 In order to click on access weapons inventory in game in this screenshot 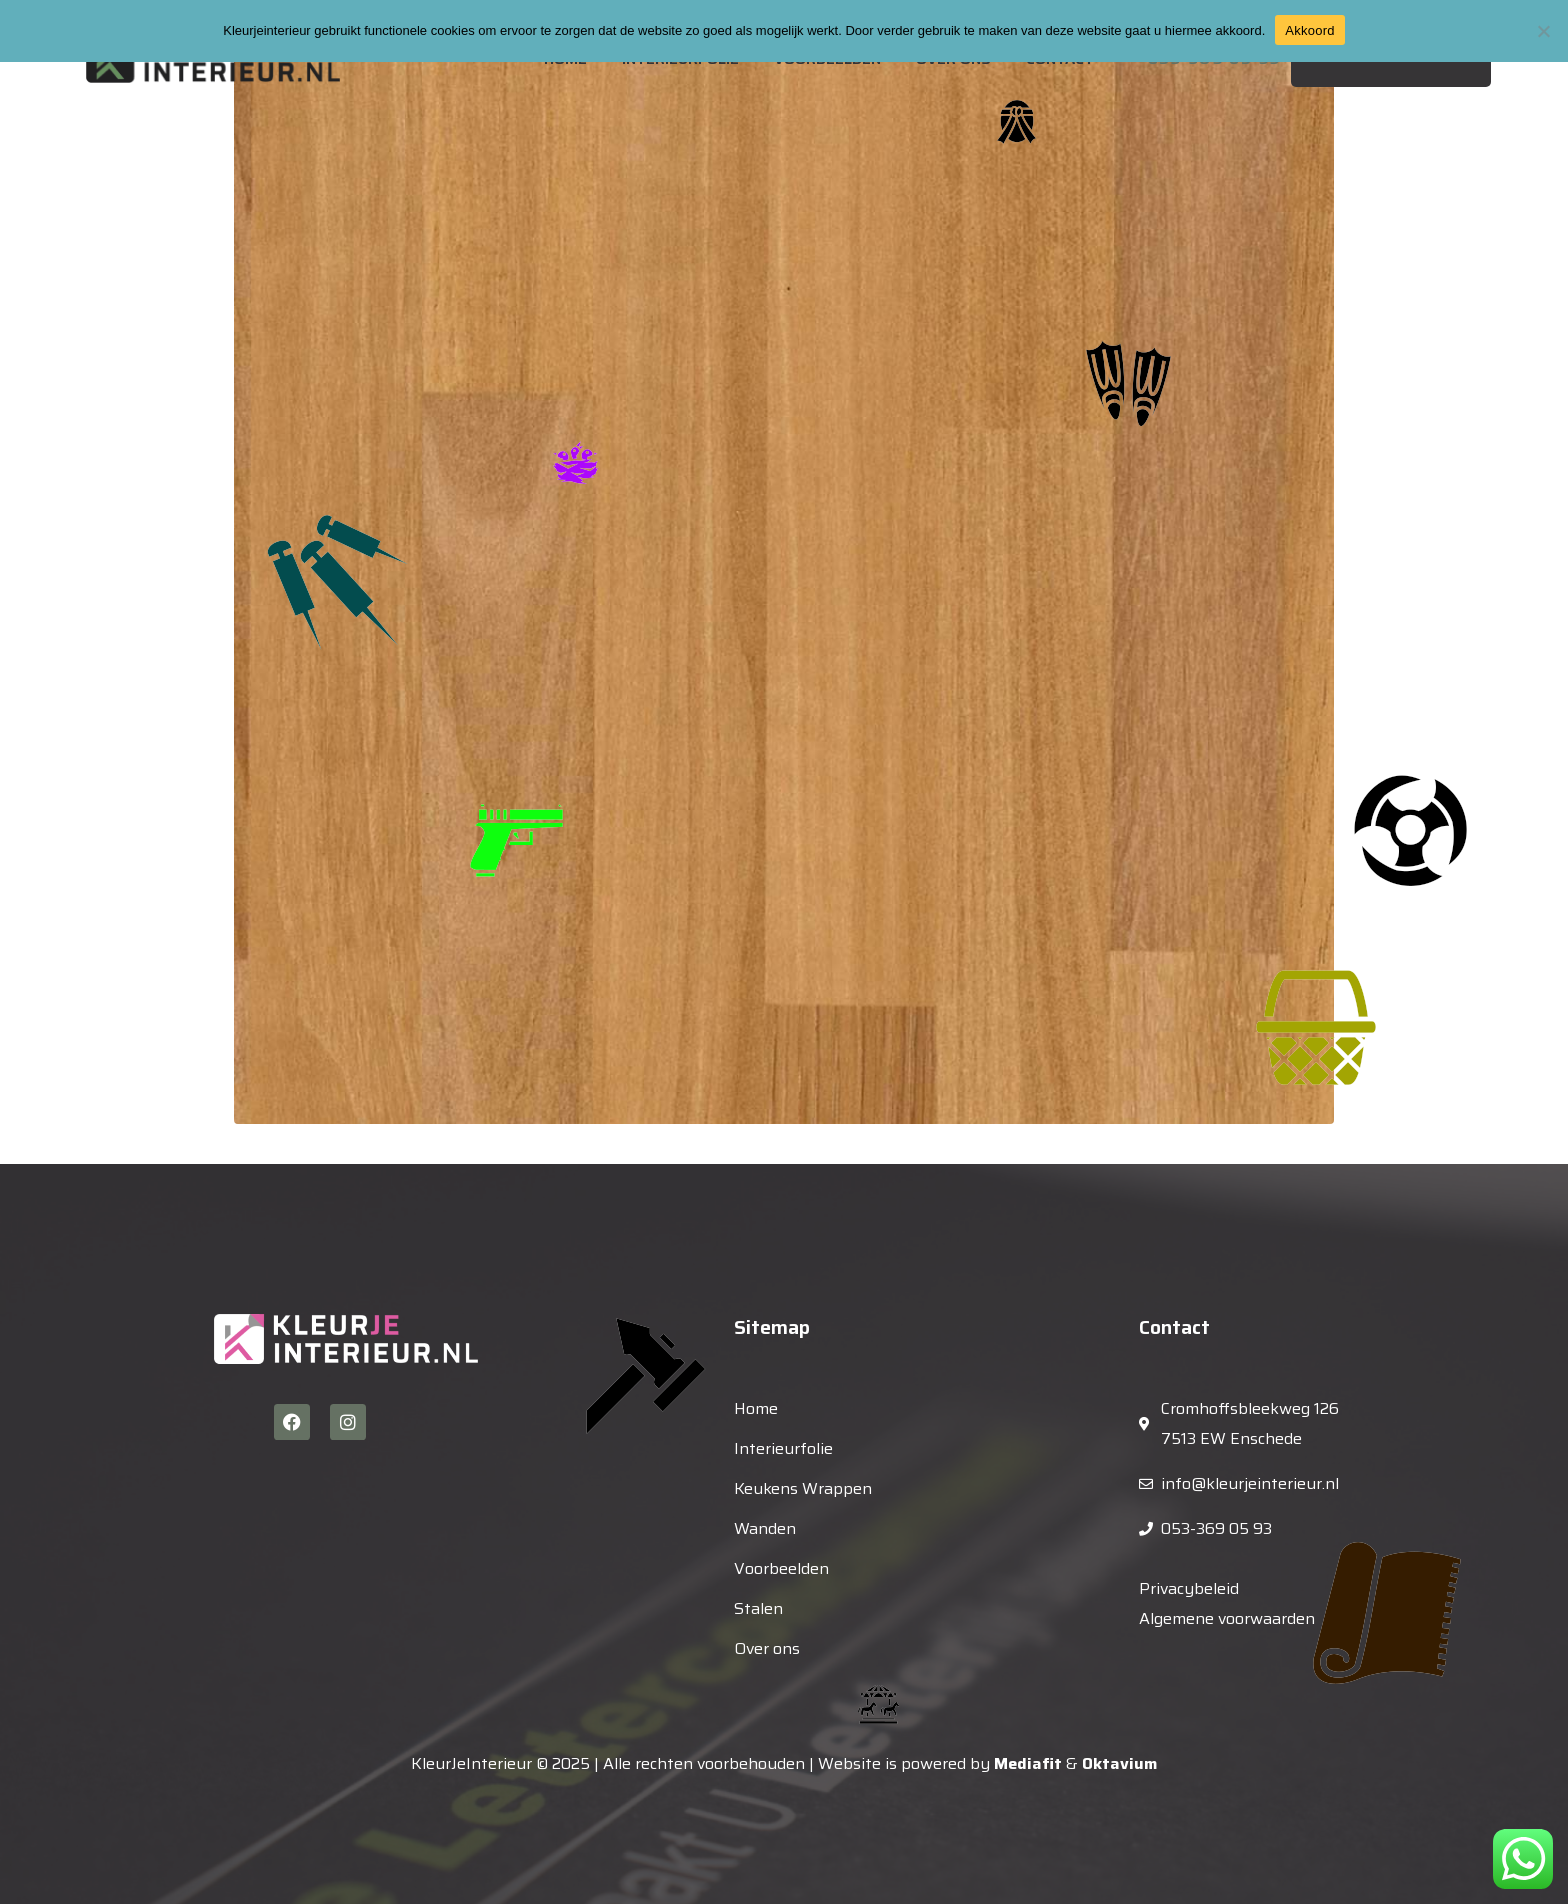, I will do `click(516, 840)`.